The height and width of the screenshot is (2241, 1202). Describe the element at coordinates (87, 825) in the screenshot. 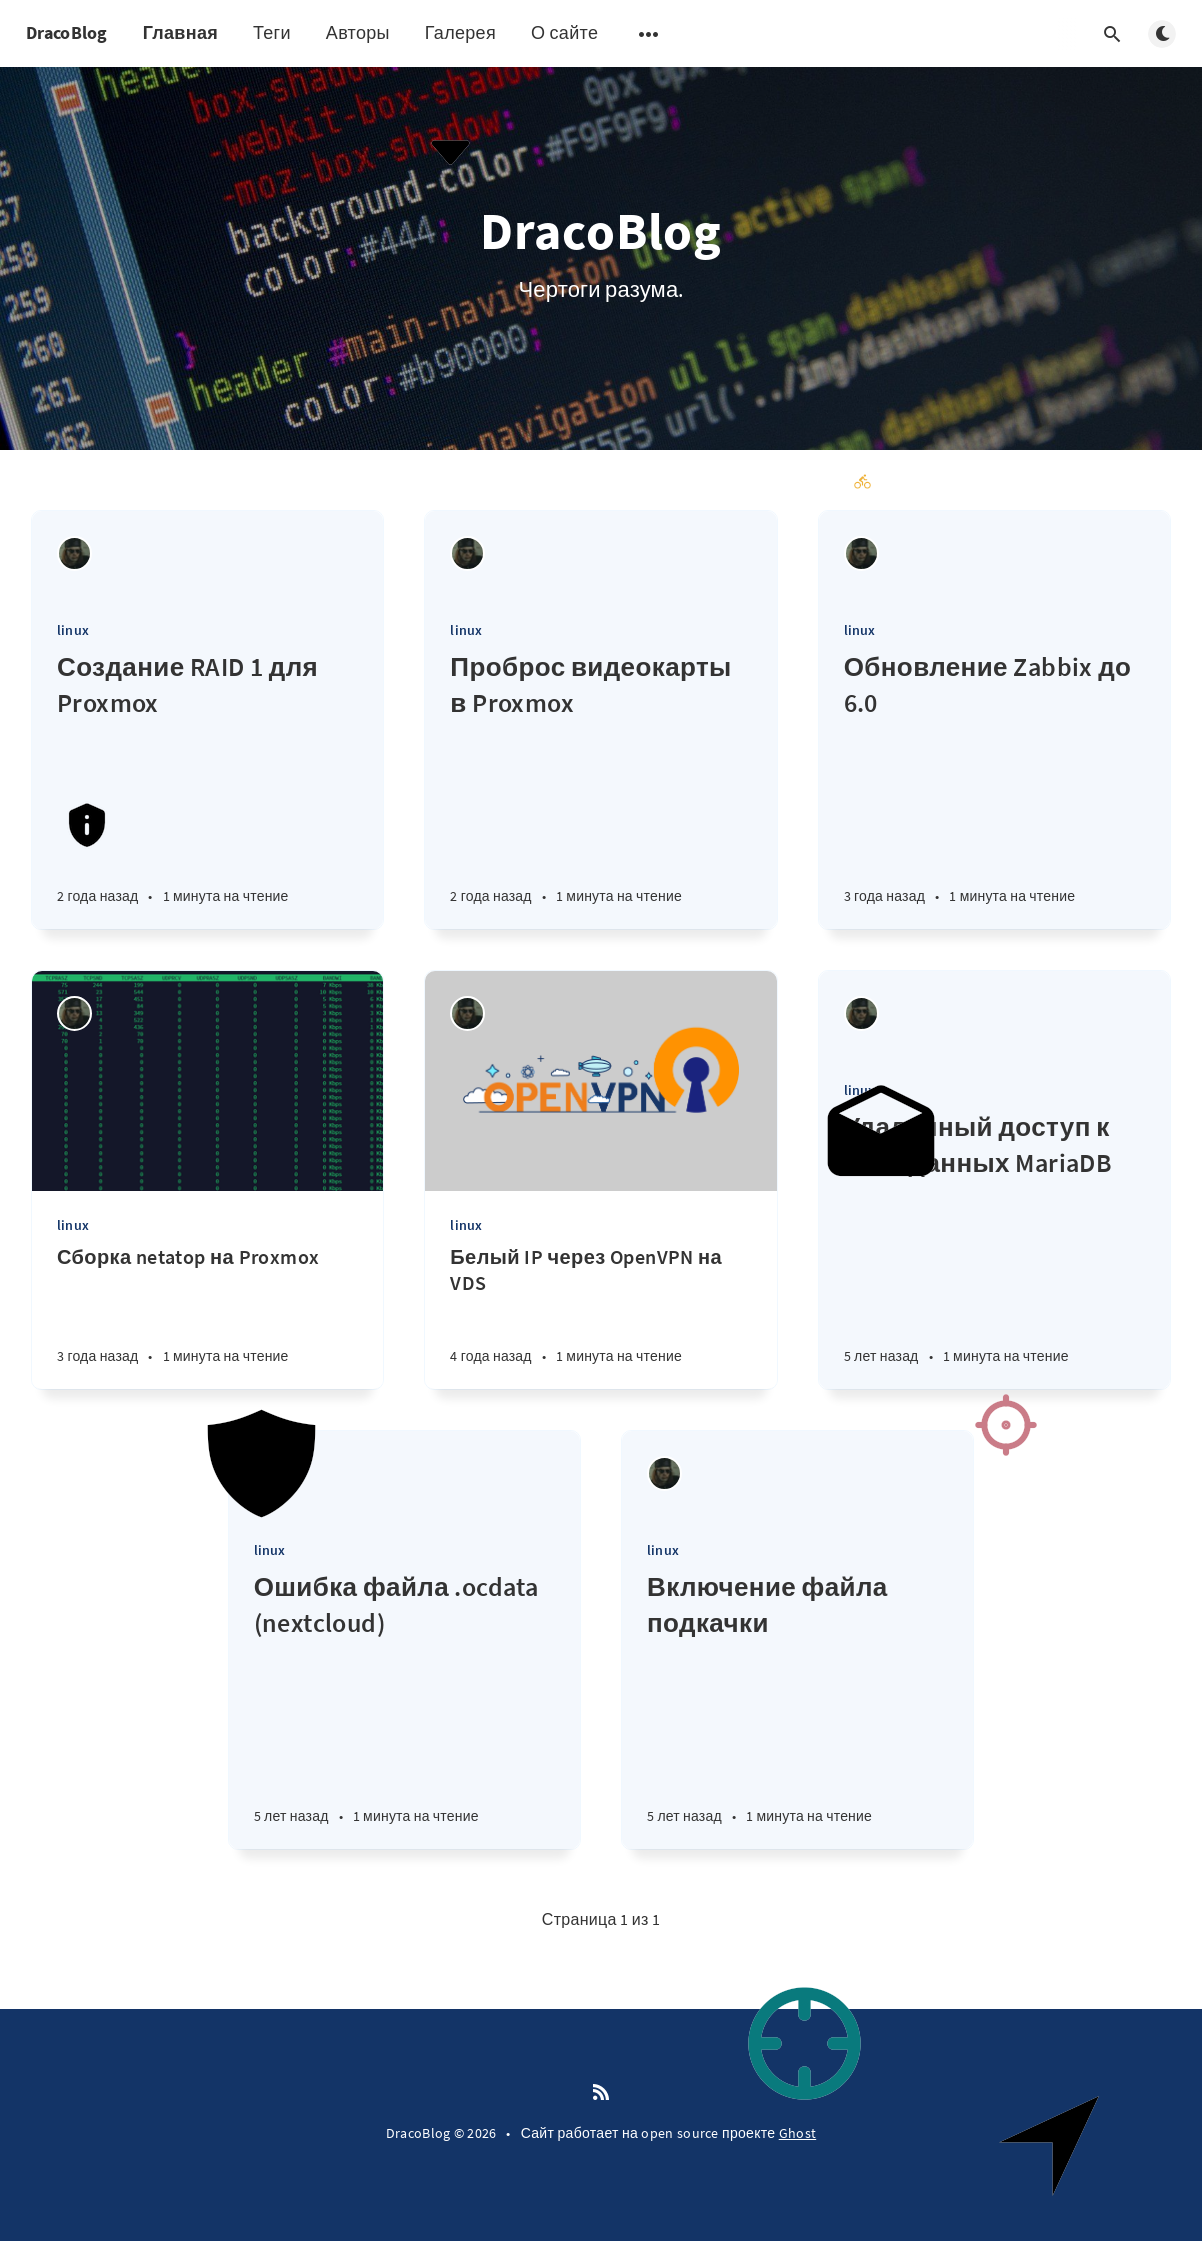

I see `view privacy policy or settings` at that location.